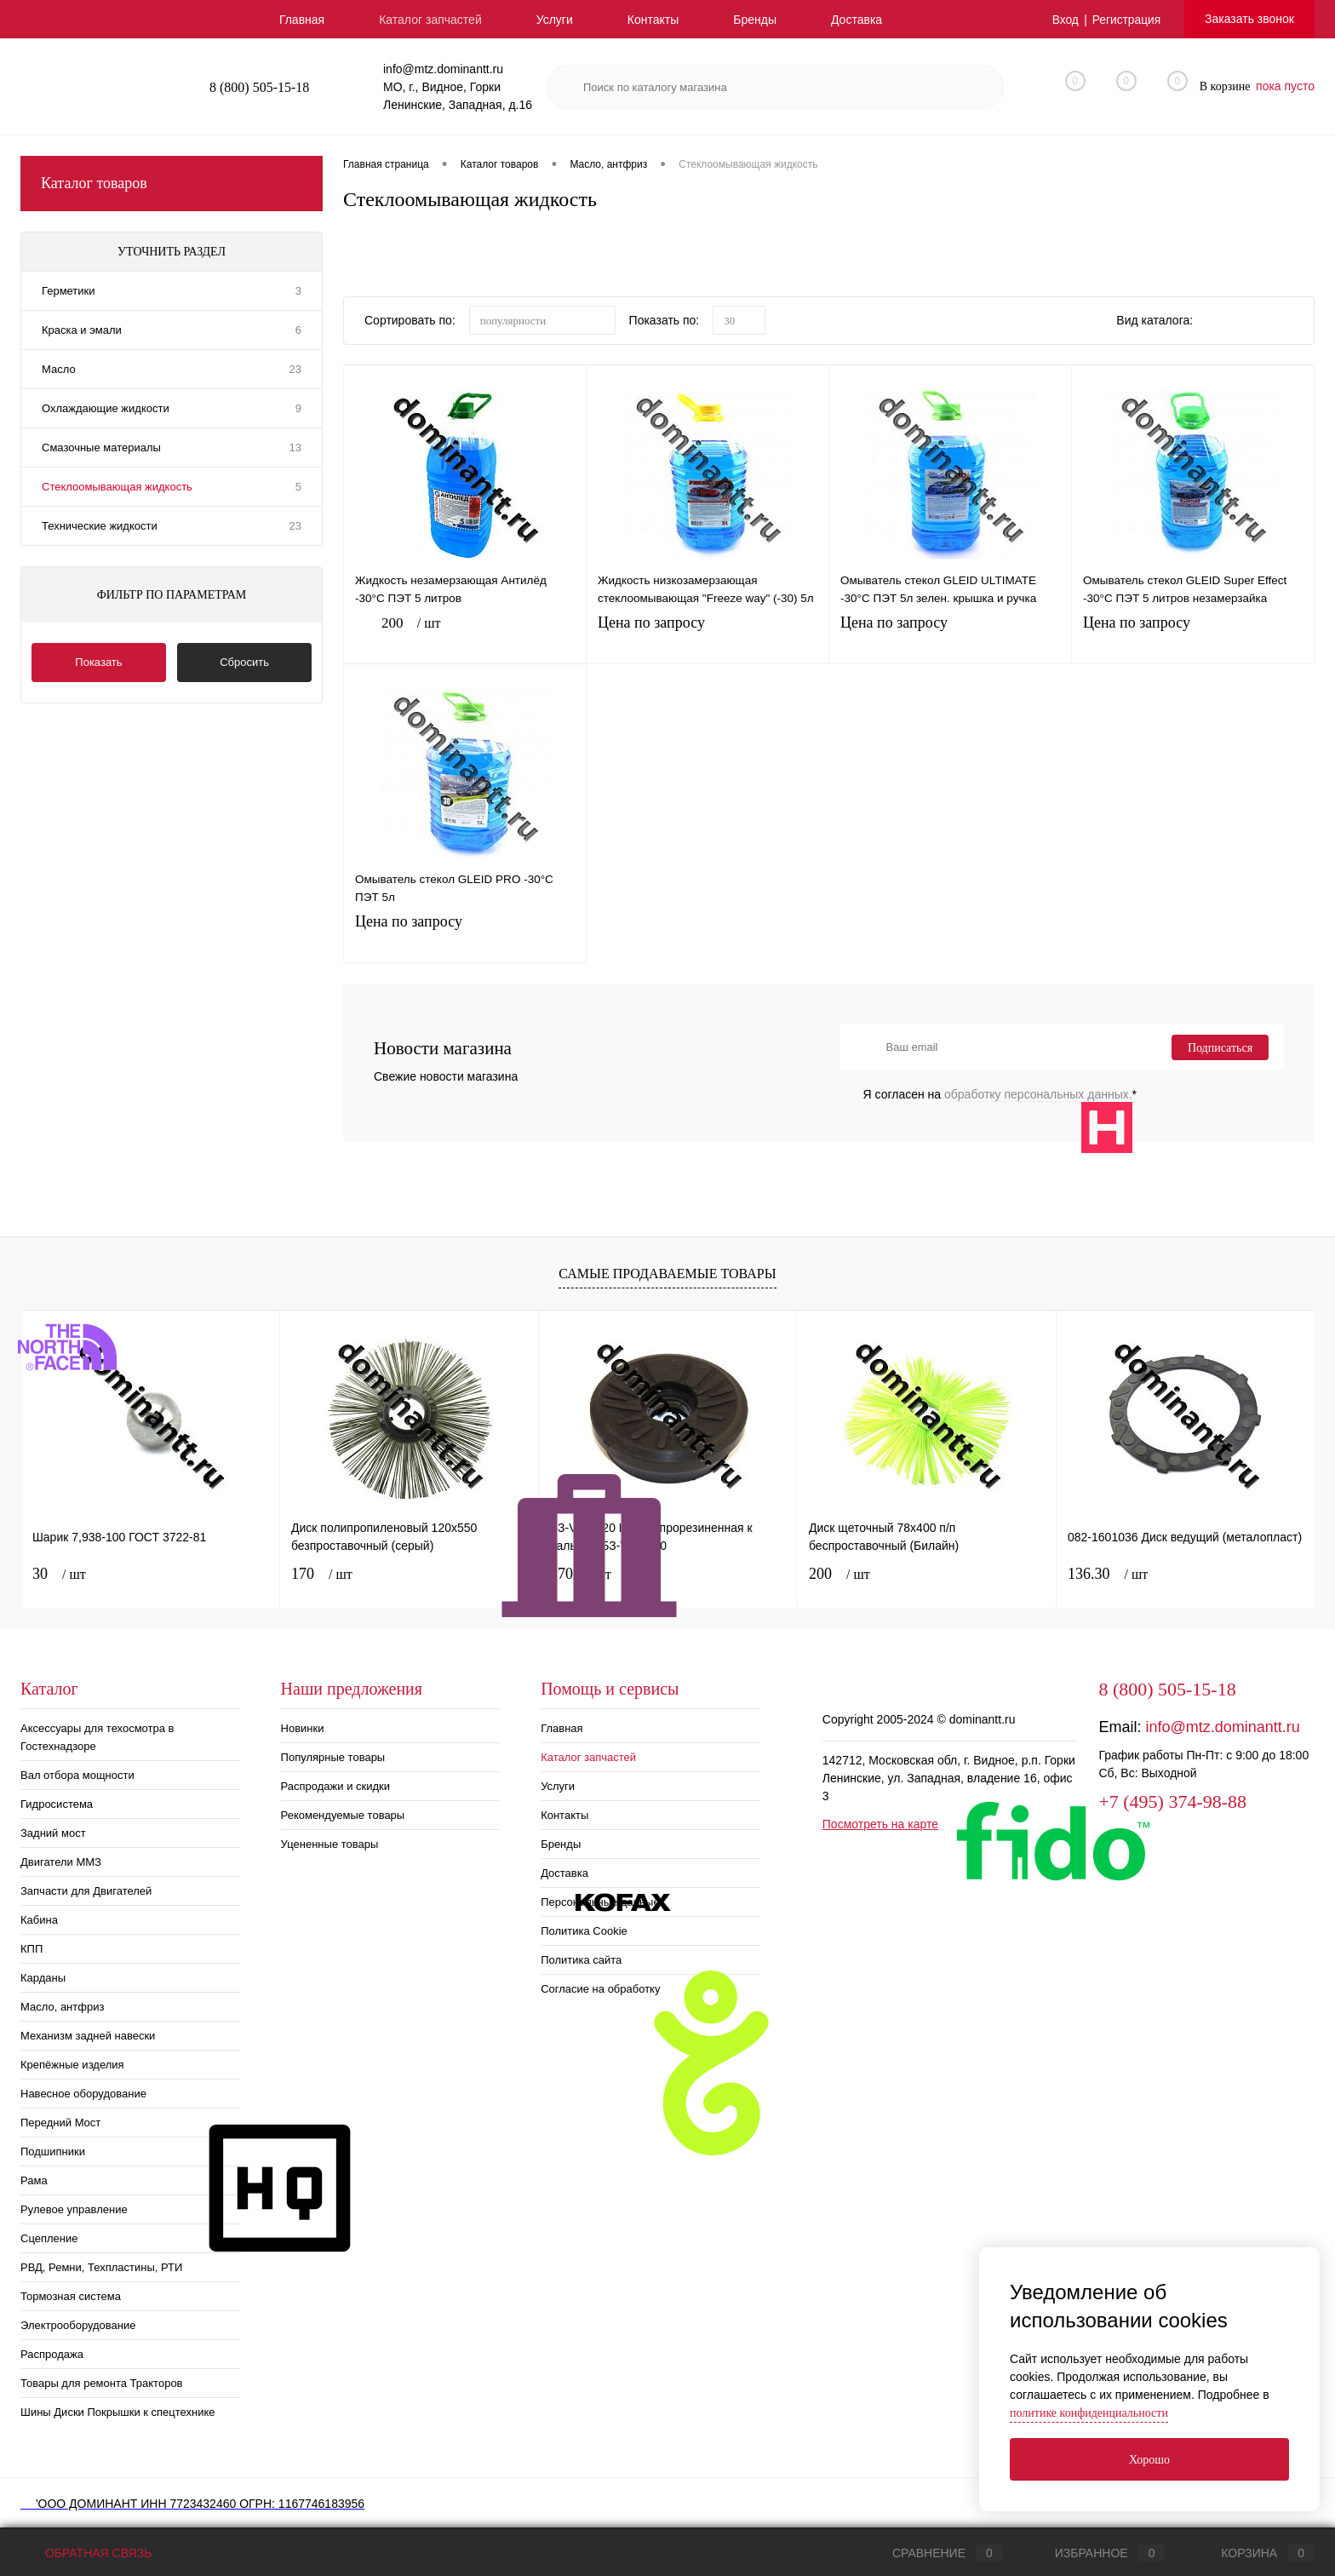 The image size is (1335, 2576). I want to click on hetzner cloud hosting service logo, so click(1107, 1127).